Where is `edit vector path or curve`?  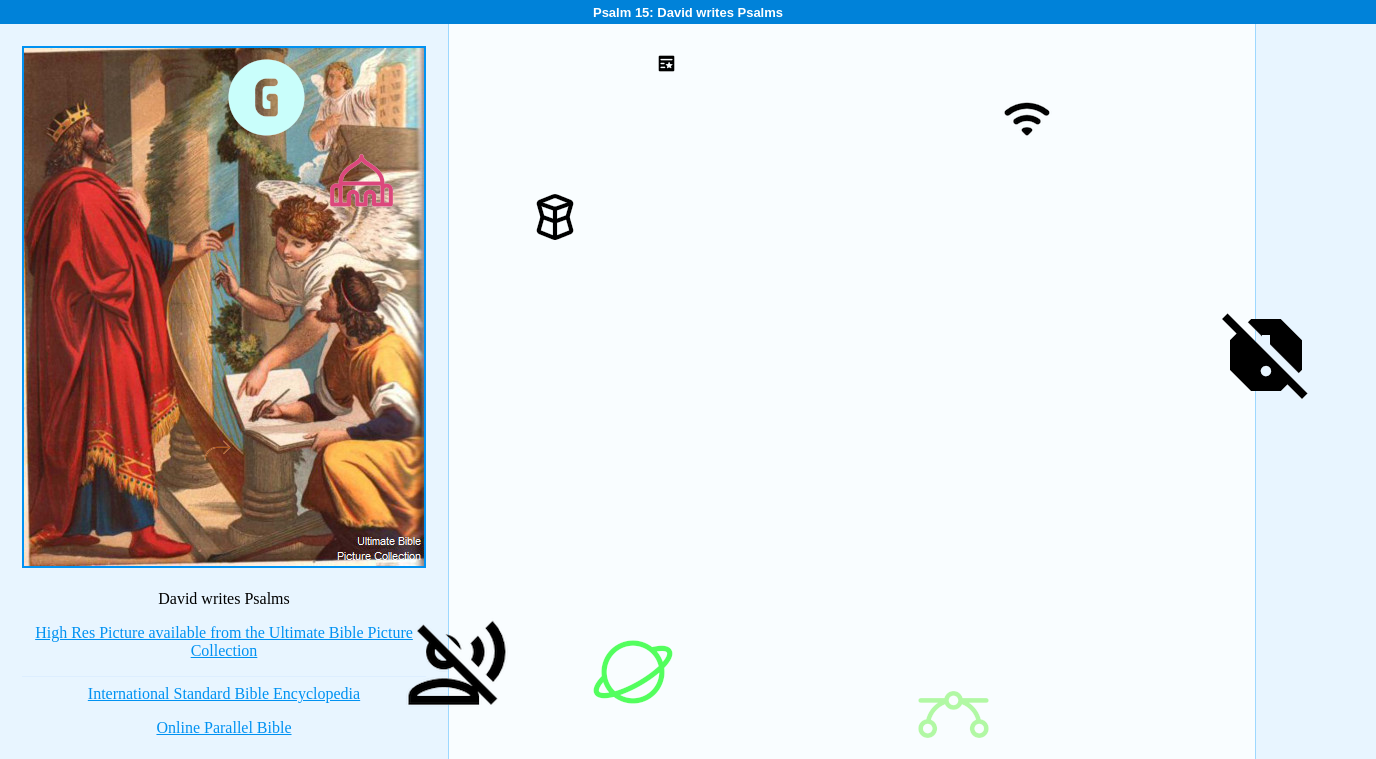
edit vector path or curve is located at coordinates (953, 714).